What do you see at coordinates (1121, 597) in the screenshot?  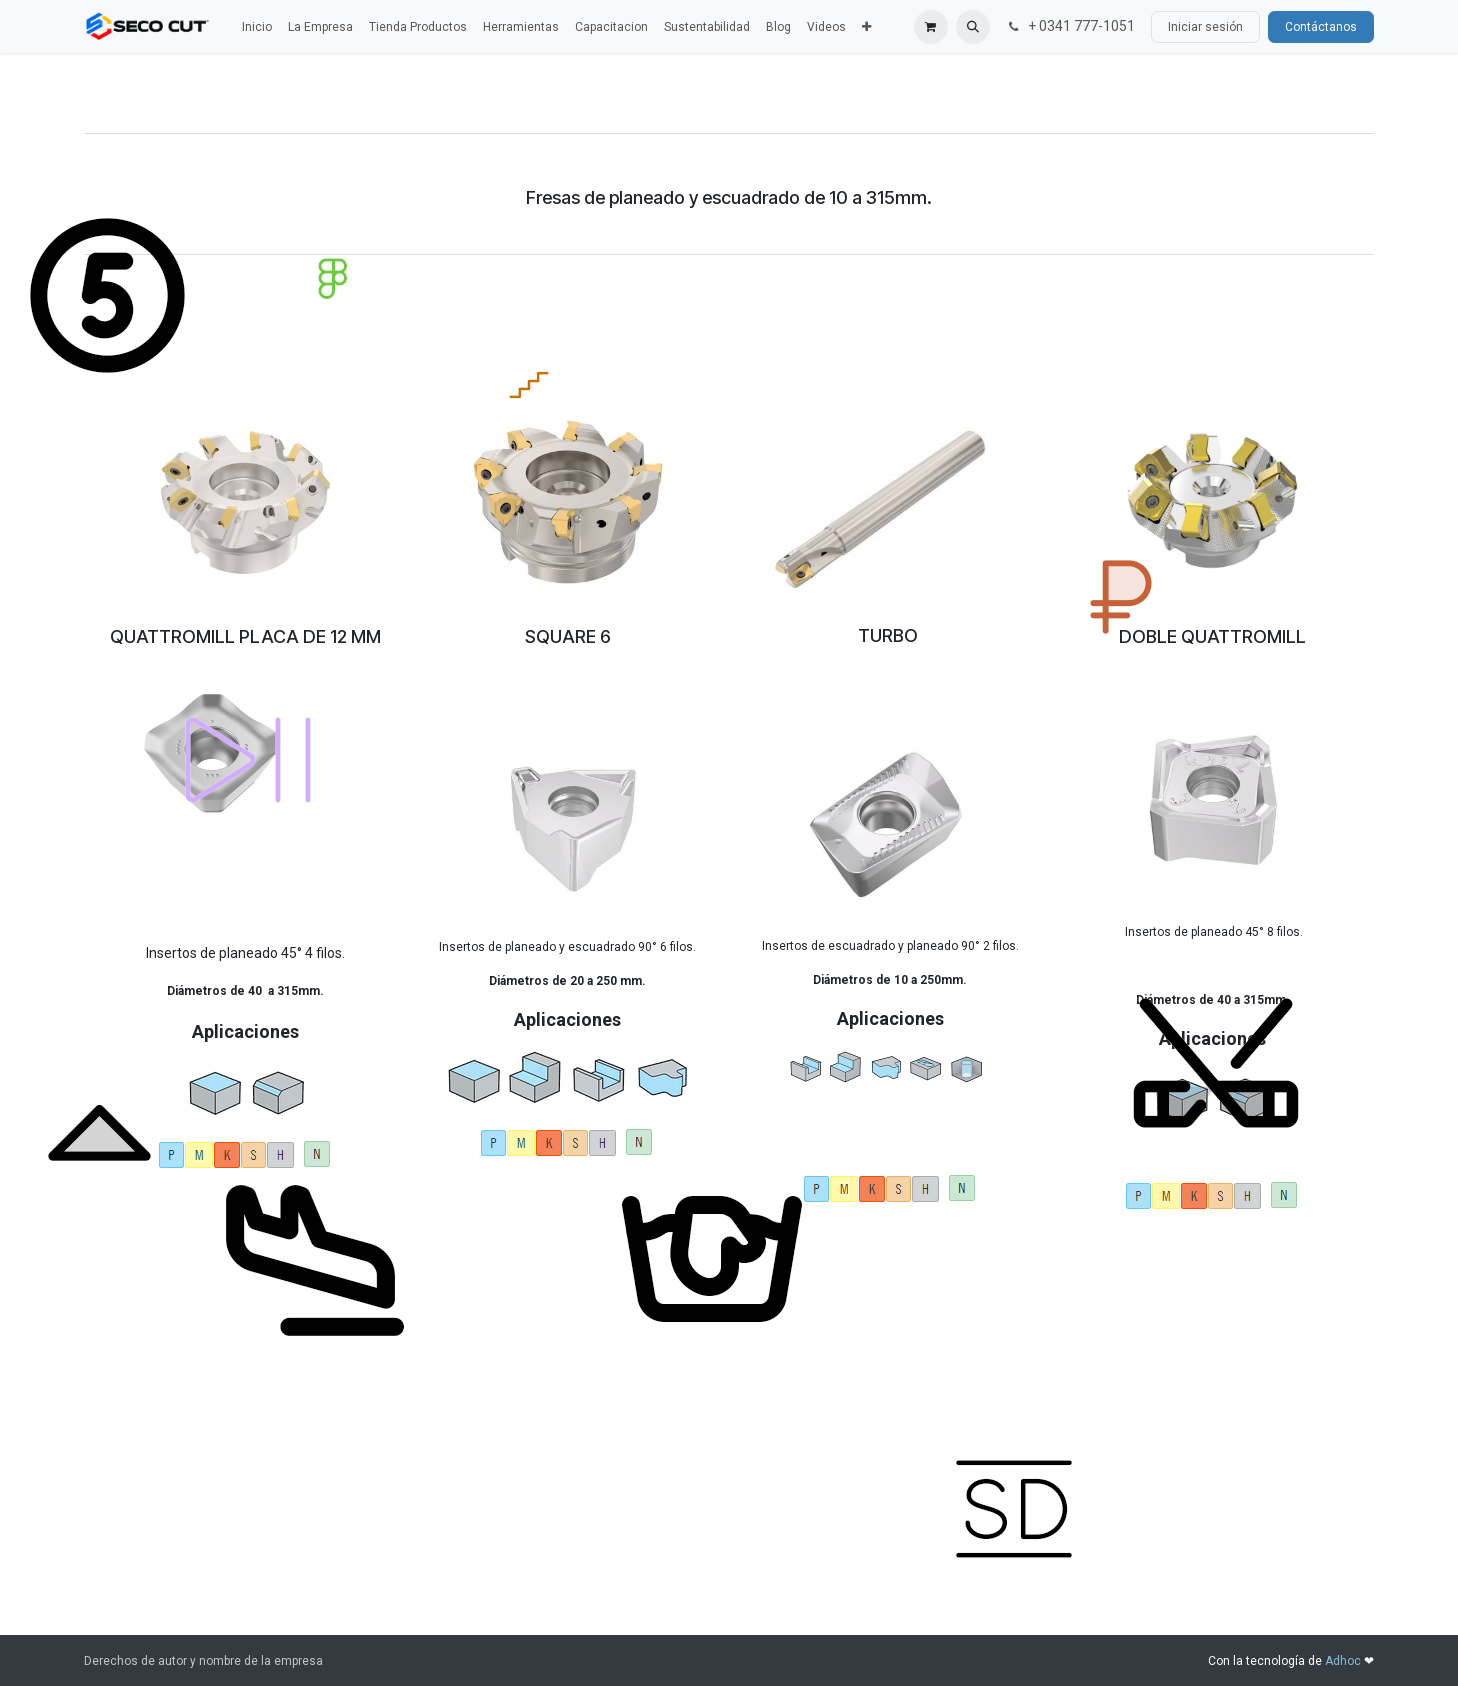 I see `view price in russian rubles` at bounding box center [1121, 597].